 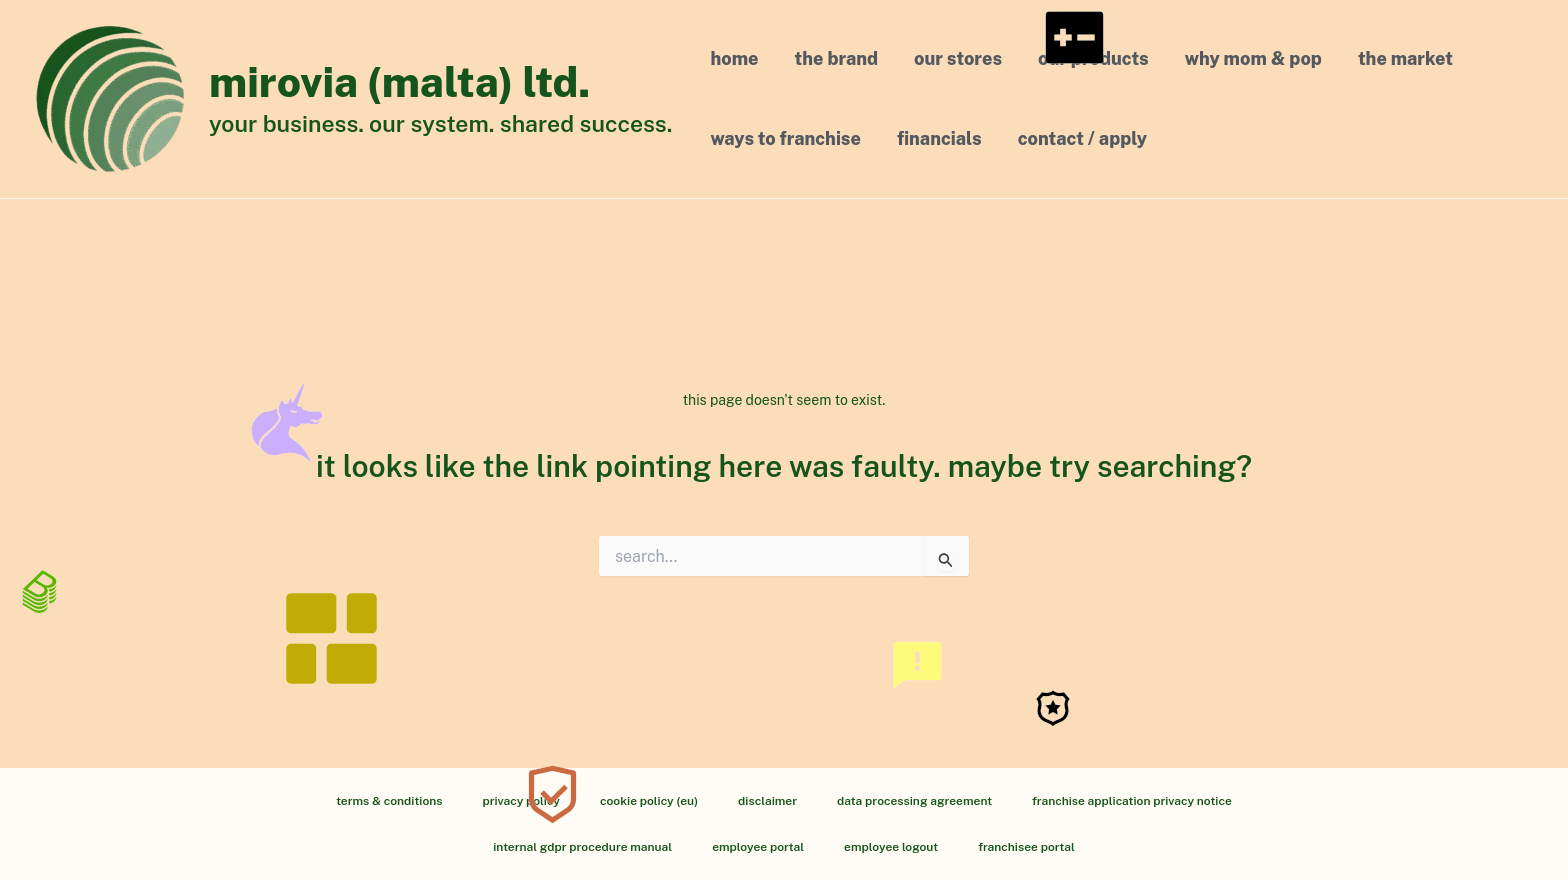 I want to click on adjust quantity or value up or down, so click(x=1074, y=37).